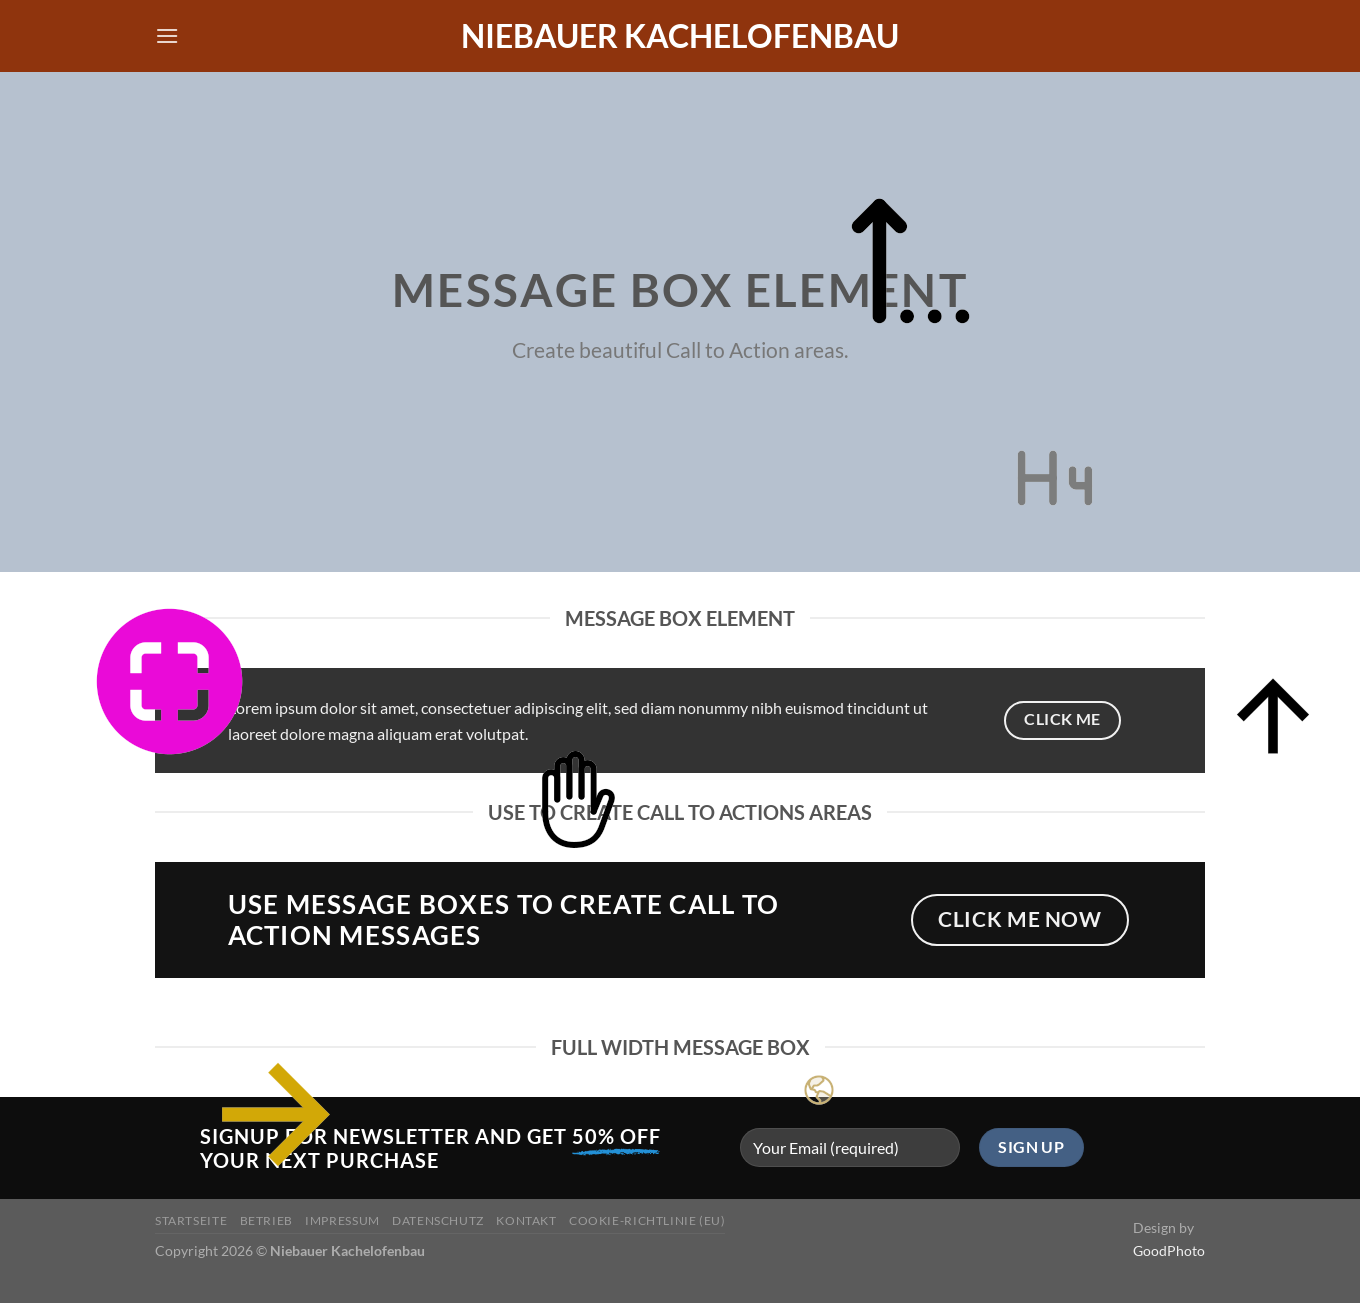 The height and width of the screenshot is (1303, 1360). Describe the element at coordinates (169, 681) in the screenshot. I see `tap to scan a QR code or barcode` at that location.